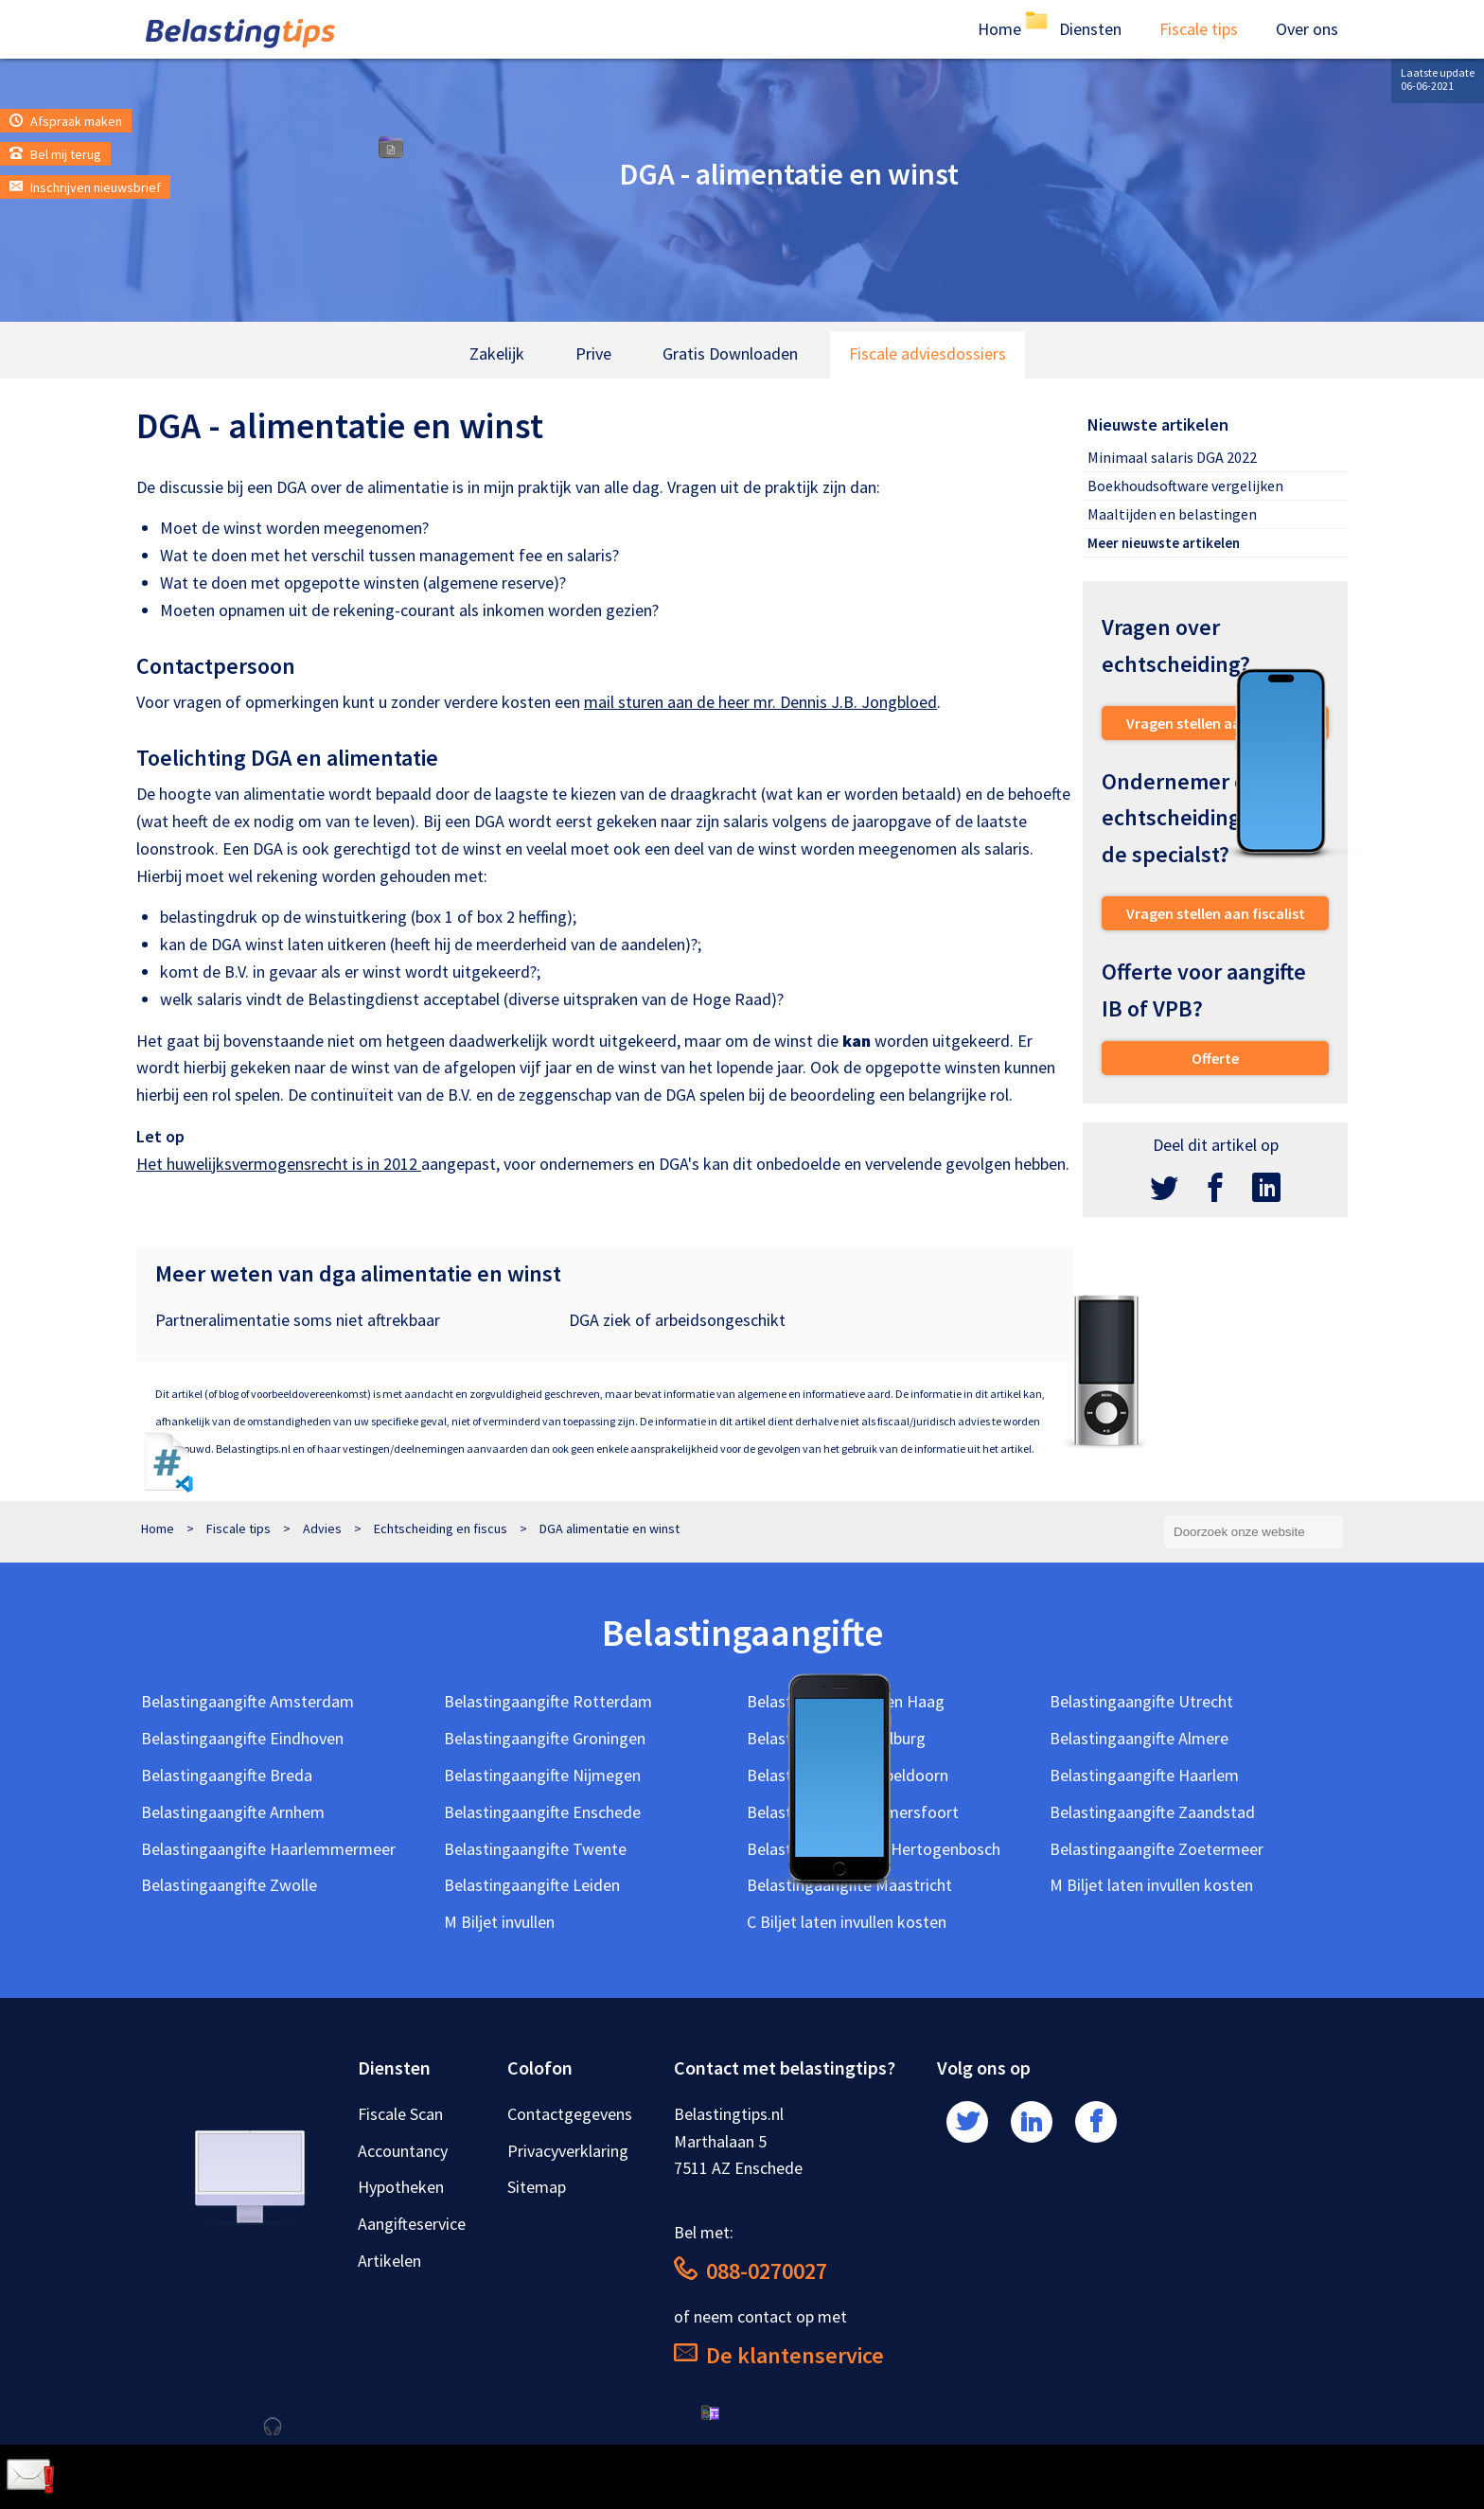 Image resolution: width=1484 pixels, height=2509 pixels. Describe the element at coordinates (839, 1781) in the screenshot. I see `indicates a connected iPhone device` at that location.